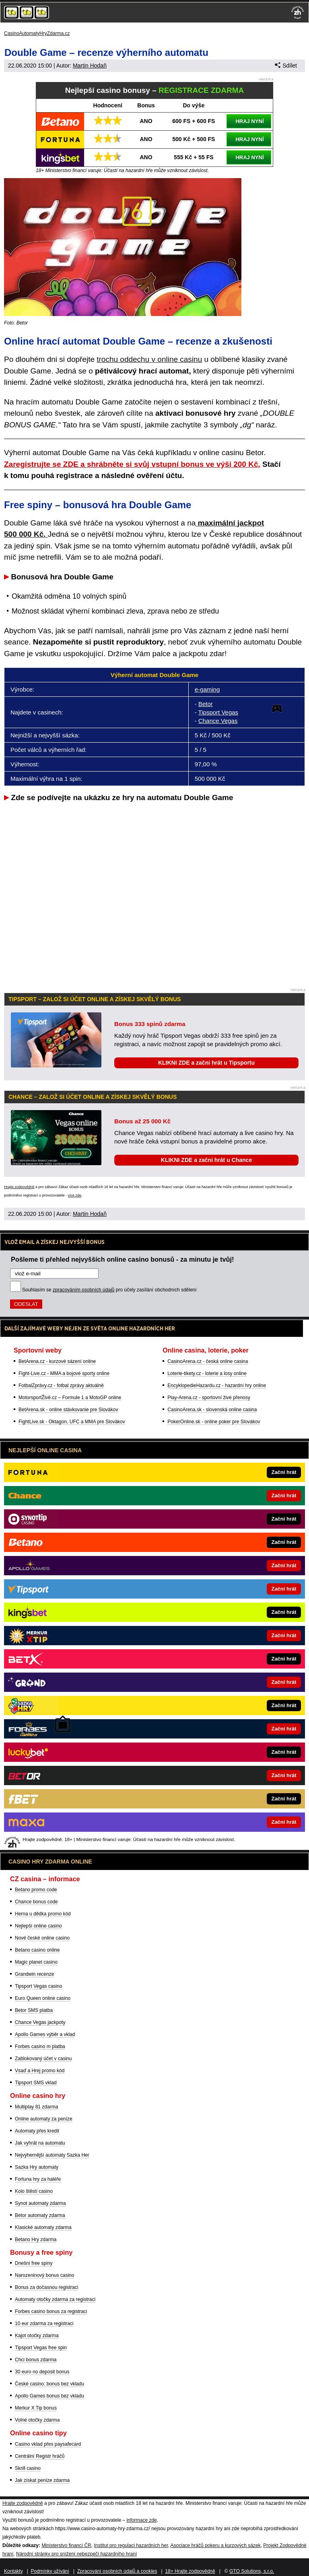  Describe the element at coordinates (63, 1724) in the screenshot. I see `view photo in a decorative frame` at that location.